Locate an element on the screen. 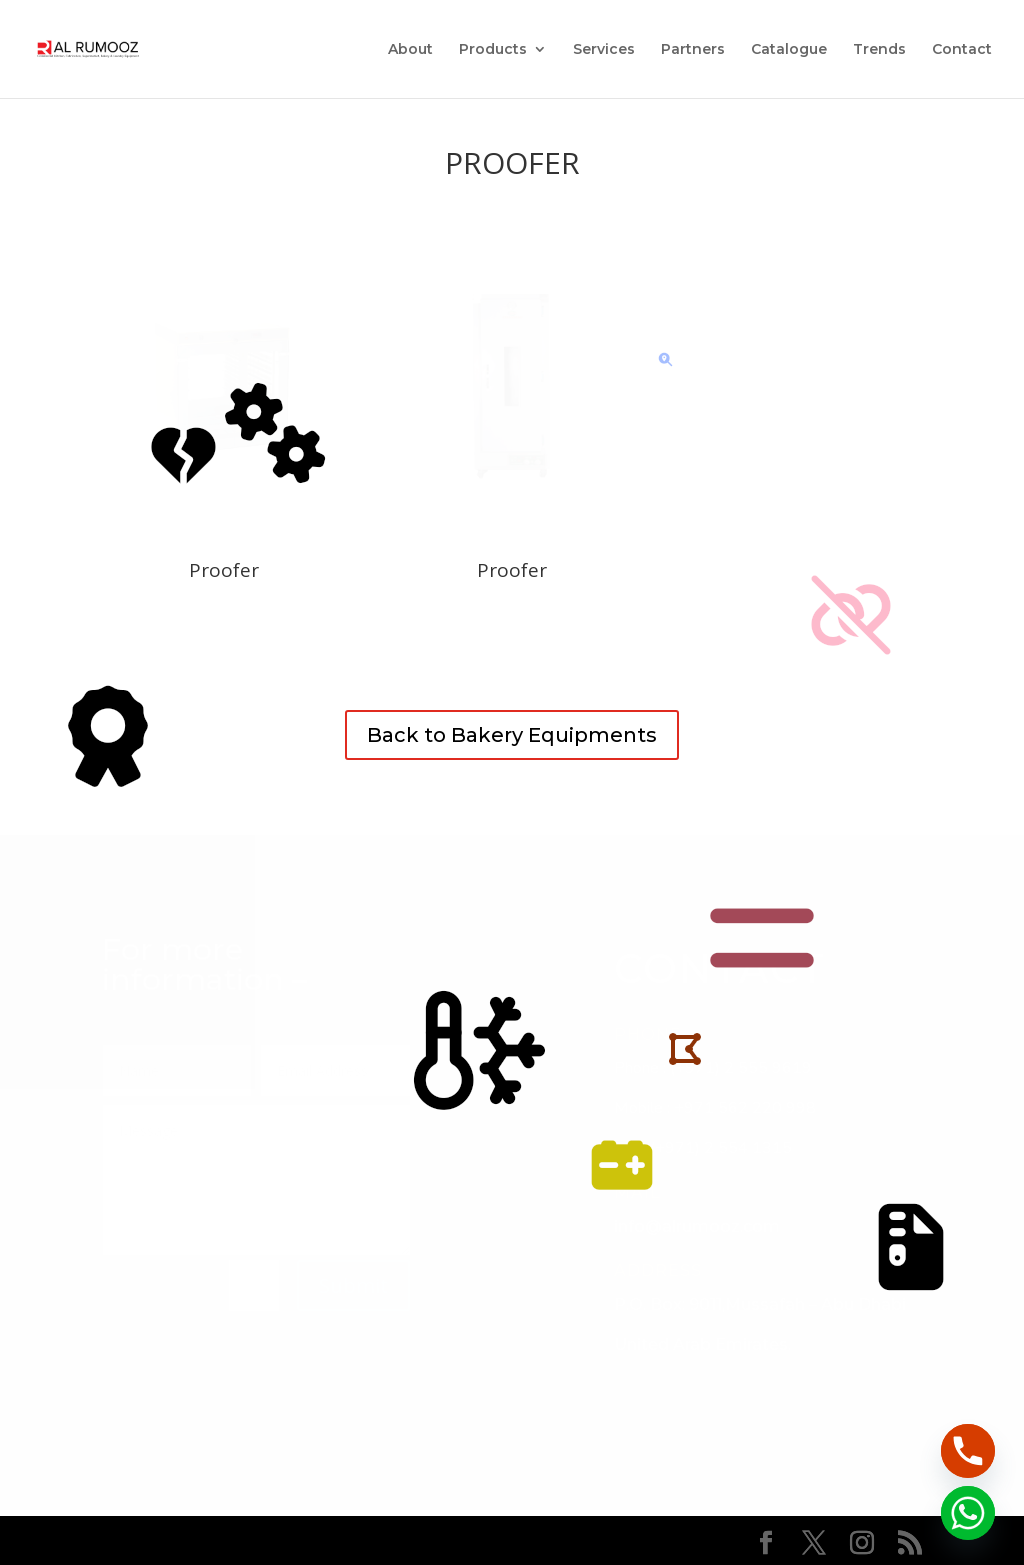 The height and width of the screenshot is (1565, 1024). indicates cold or freezing temperature is located at coordinates (479, 1050).